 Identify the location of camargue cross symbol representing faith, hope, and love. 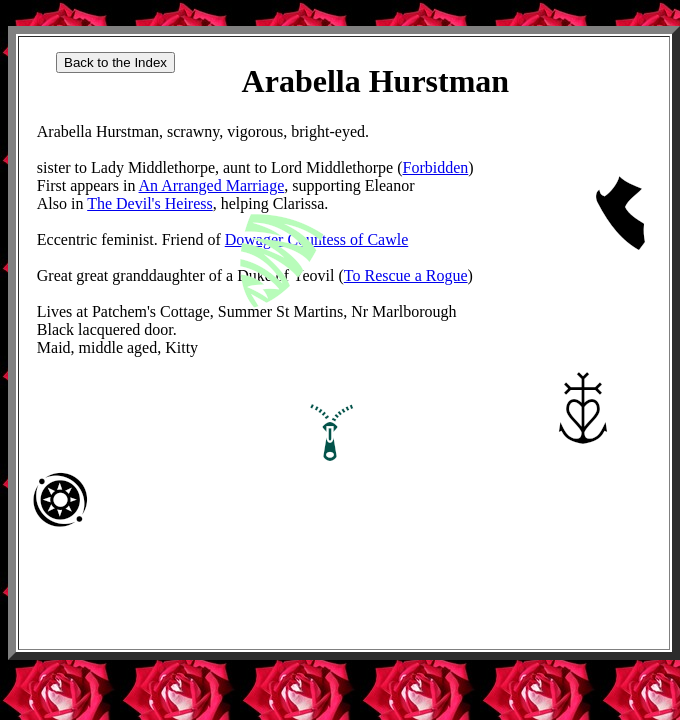
(583, 408).